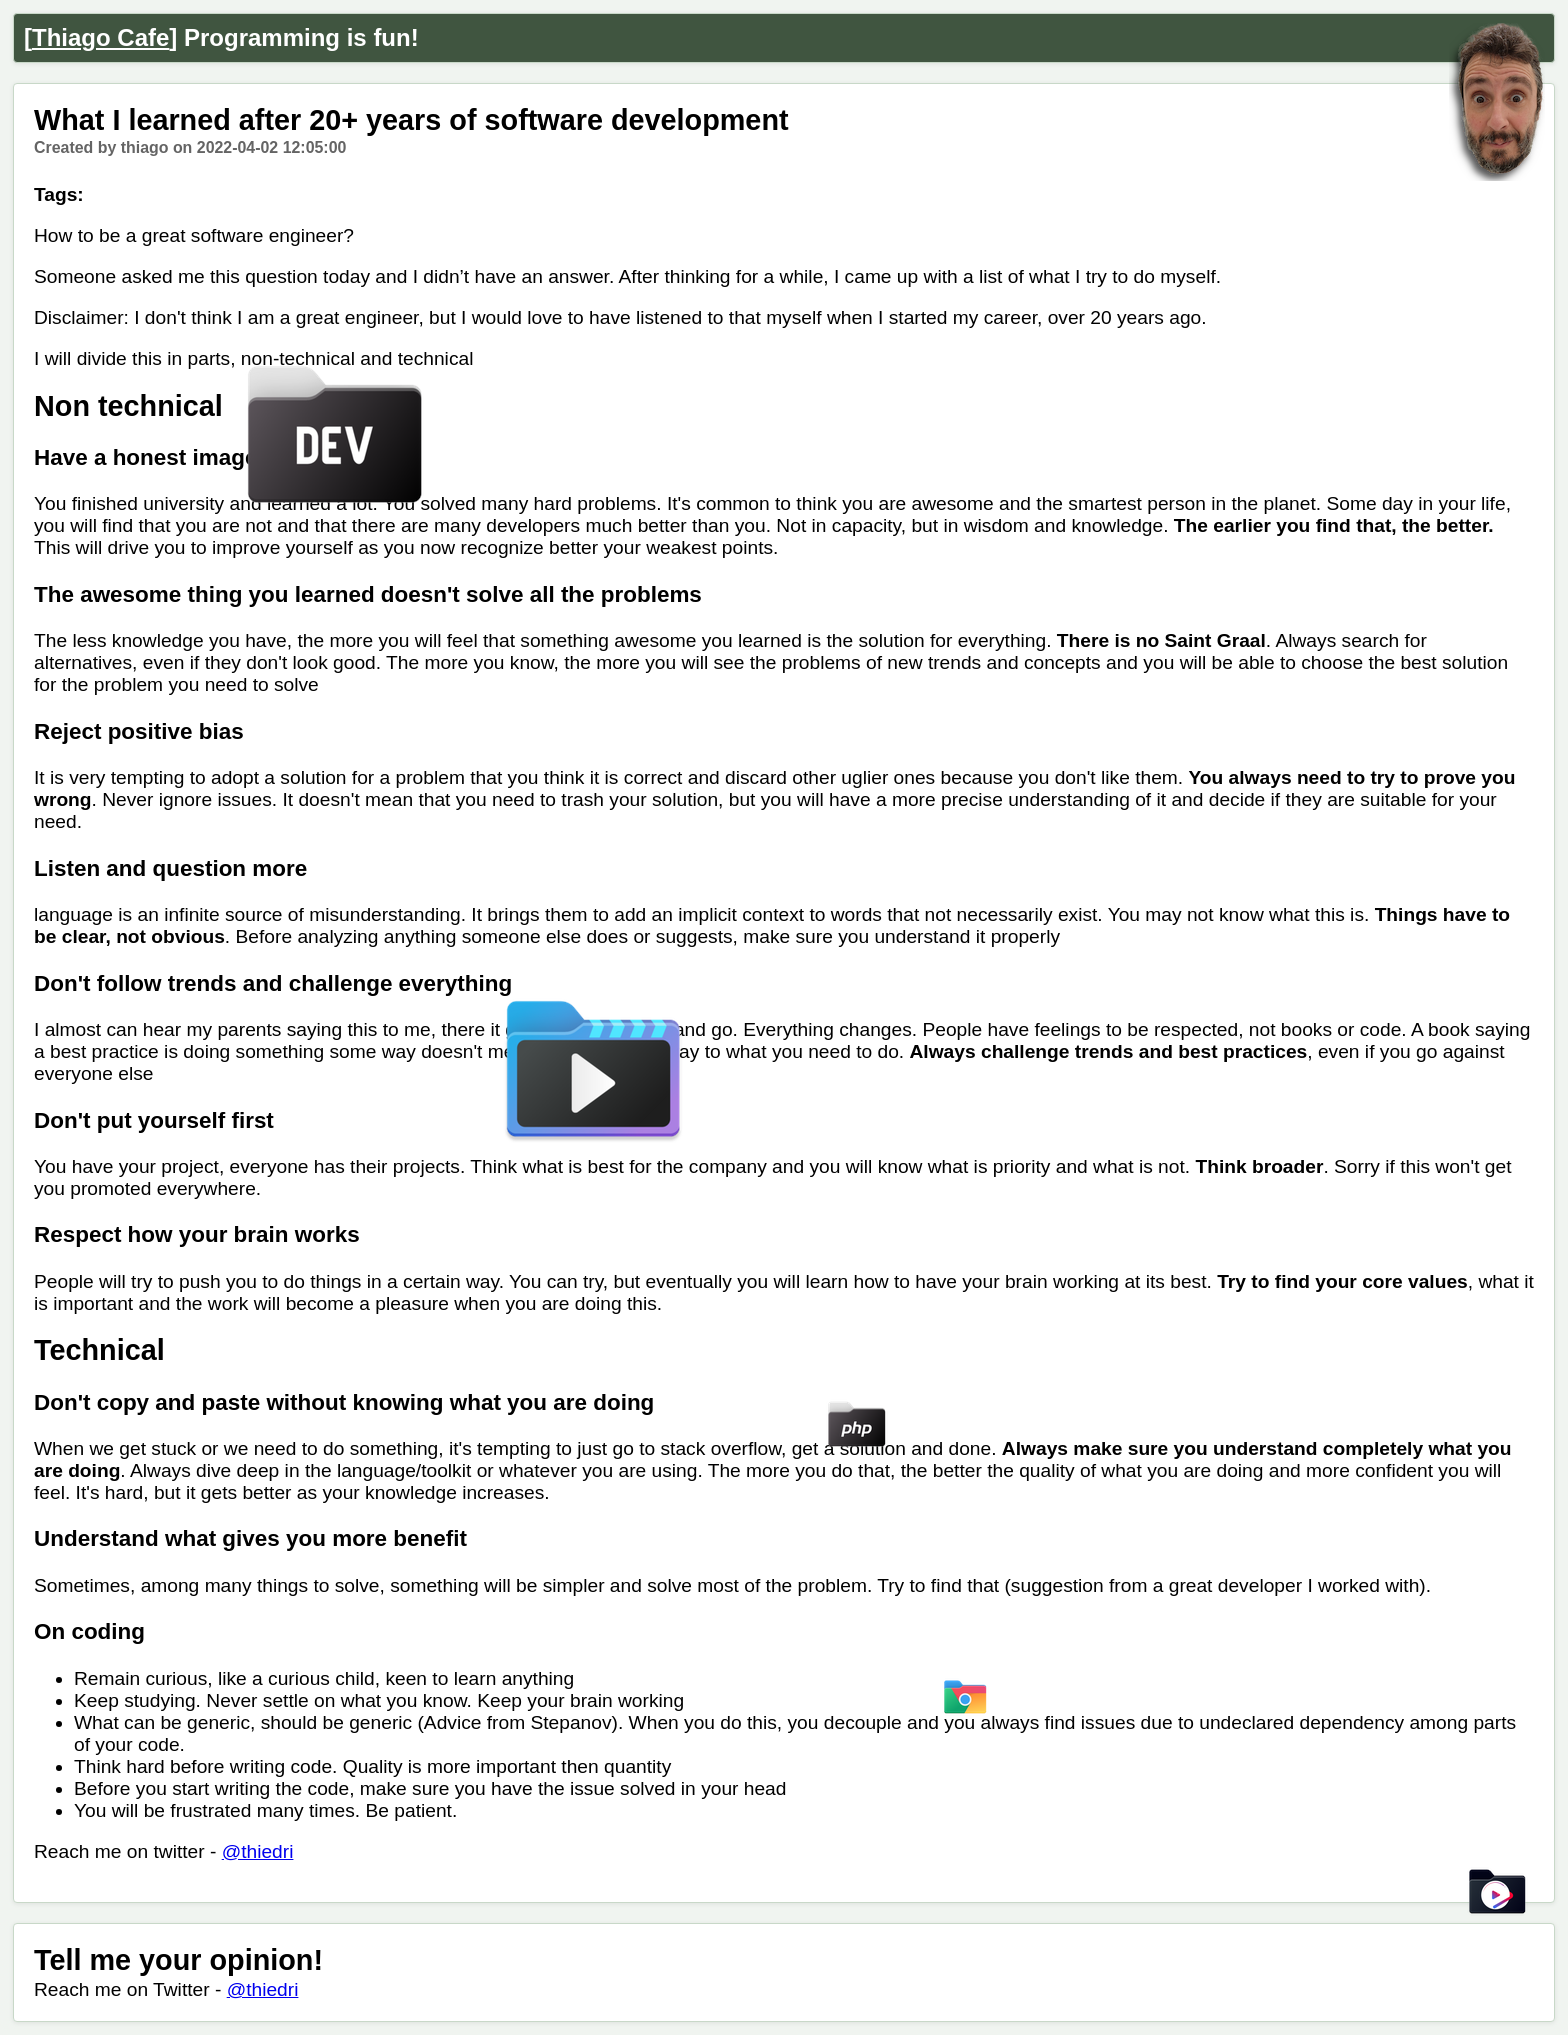 The height and width of the screenshot is (2035, 1568). Describe the element at coordinates (856, 1425) in the screenshot. I see `folder containing php files` at that location.